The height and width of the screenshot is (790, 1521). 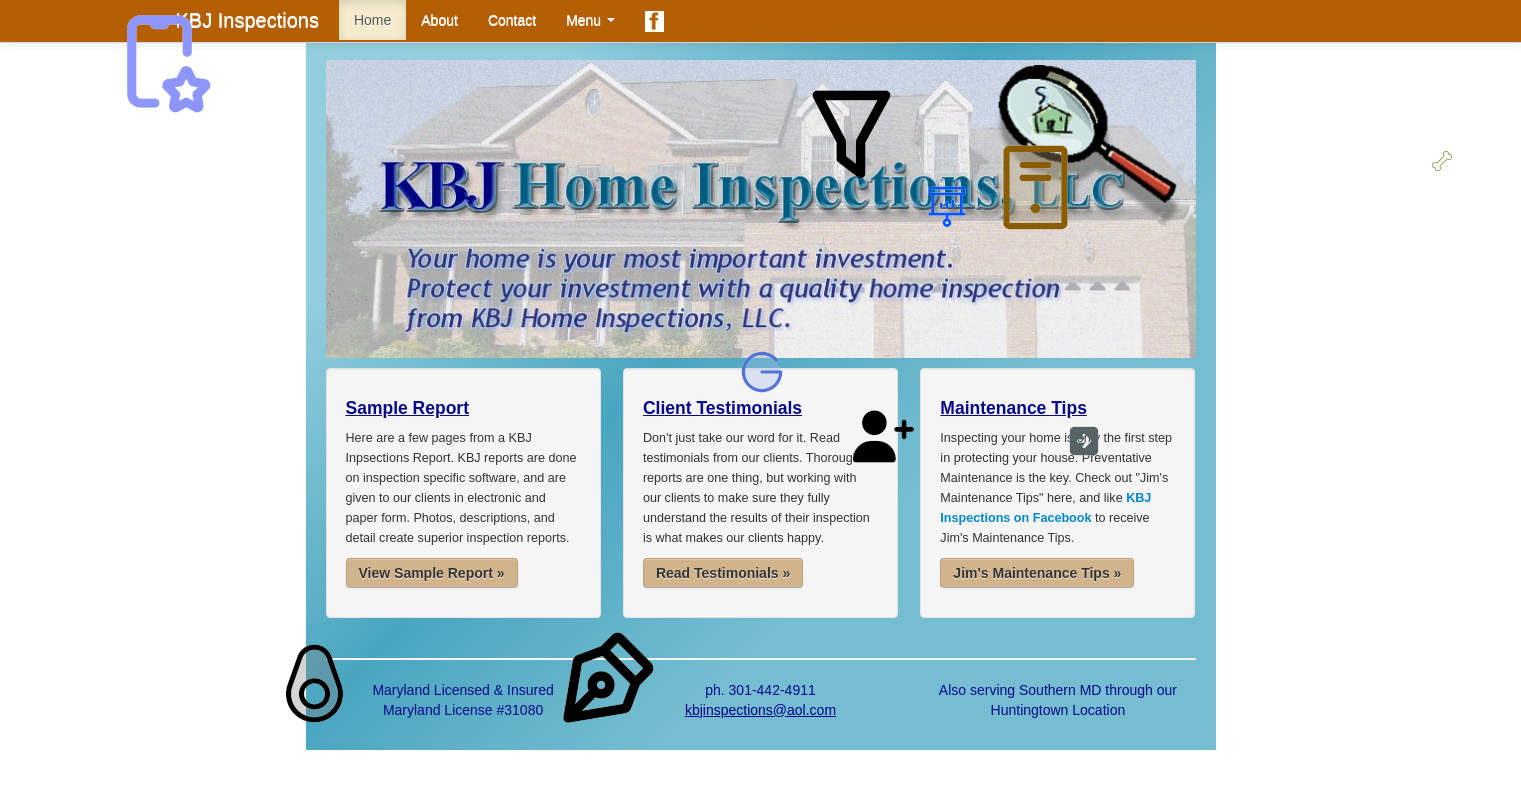 I want to click on indicates healthy or vegetarian food options, so click(x=314, y=683).